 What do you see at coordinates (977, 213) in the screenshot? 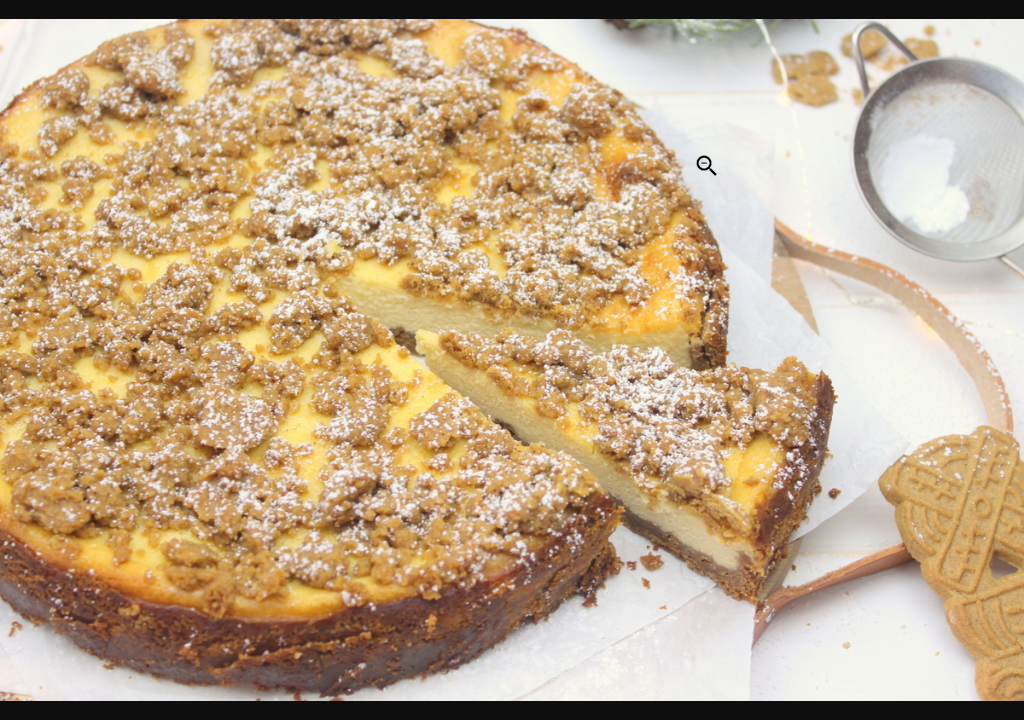
I see `stop media playback` at bounding box center [977, 213].